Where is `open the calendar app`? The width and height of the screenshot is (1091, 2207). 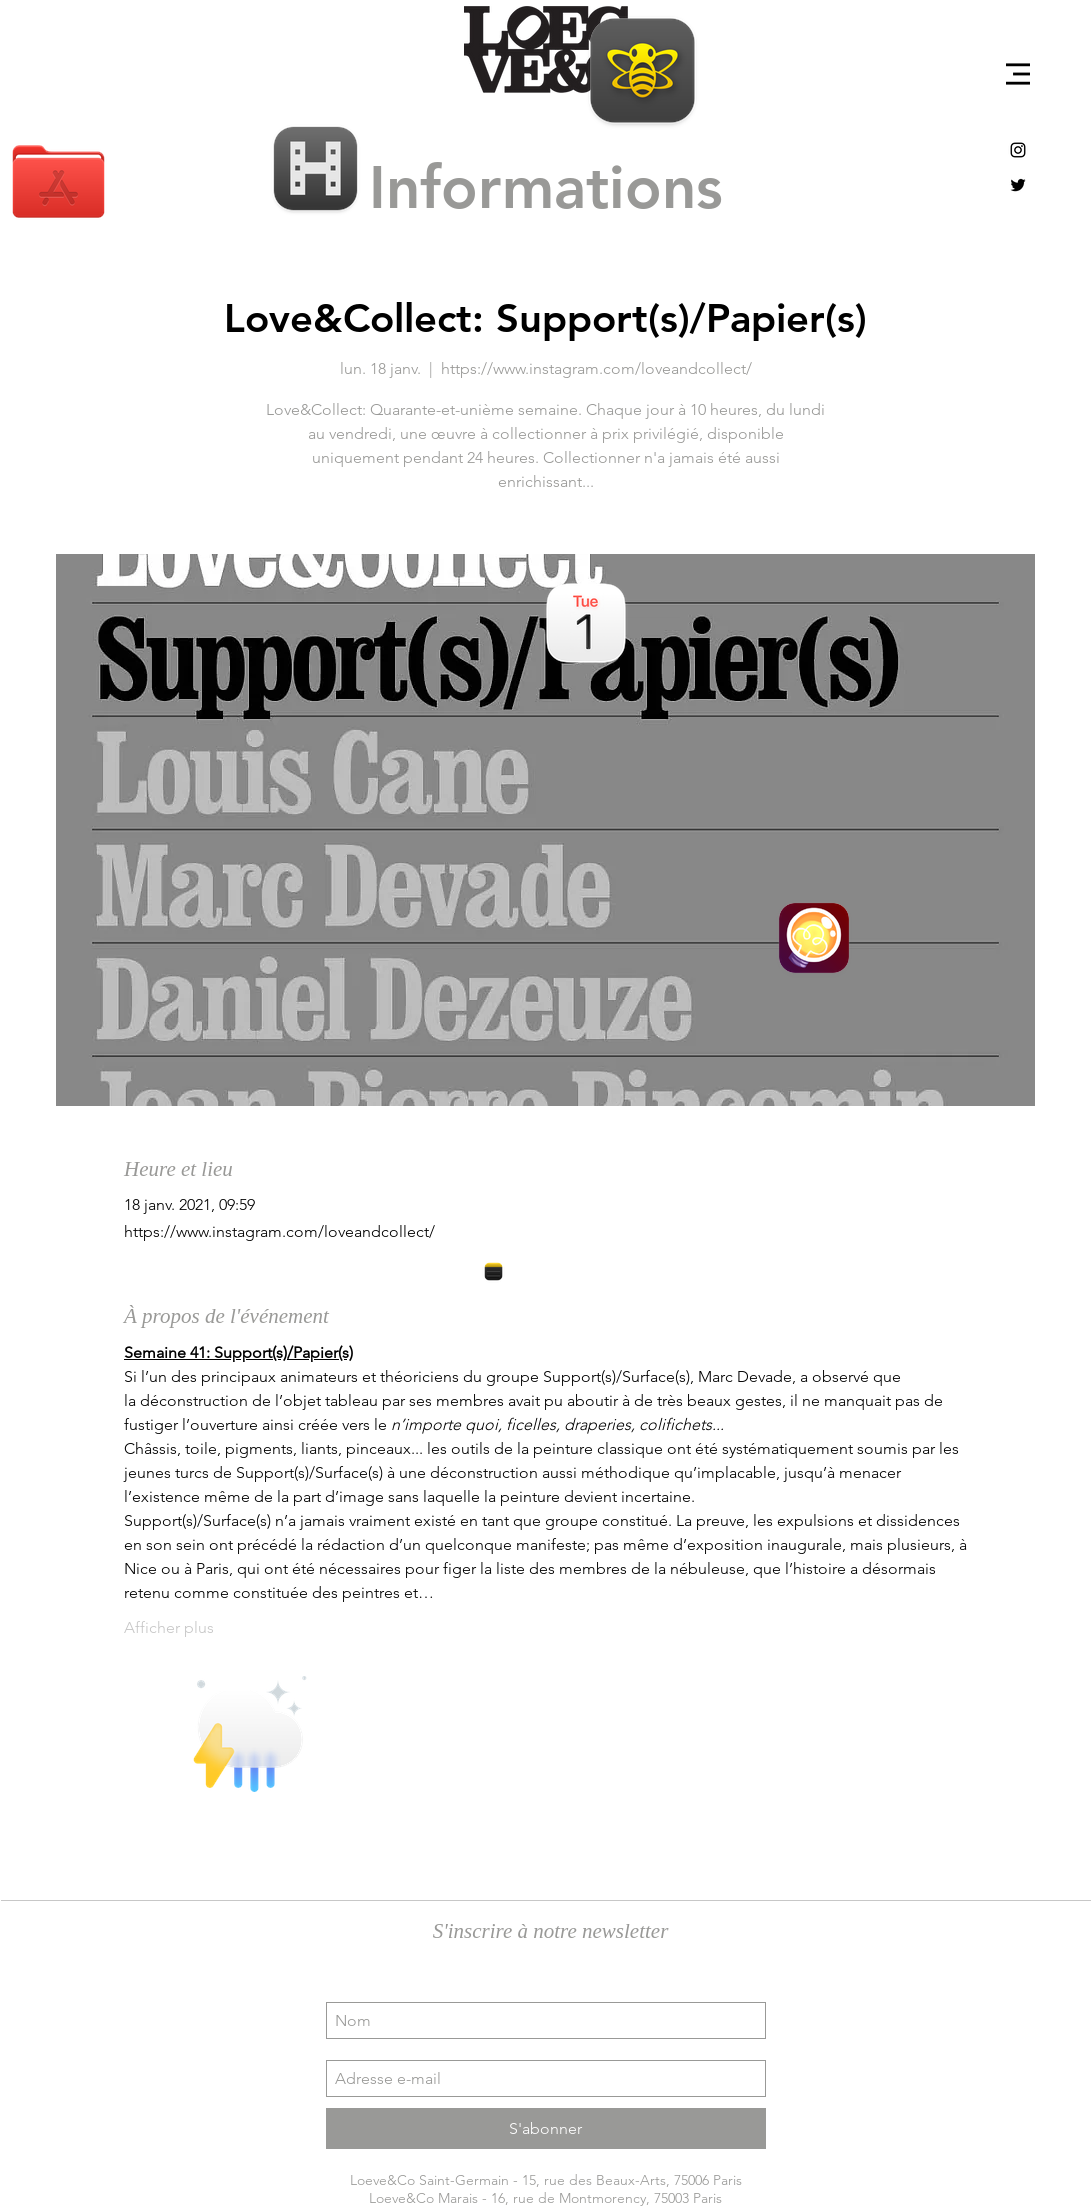 open the calendar app is located at coordinates (586, 623).